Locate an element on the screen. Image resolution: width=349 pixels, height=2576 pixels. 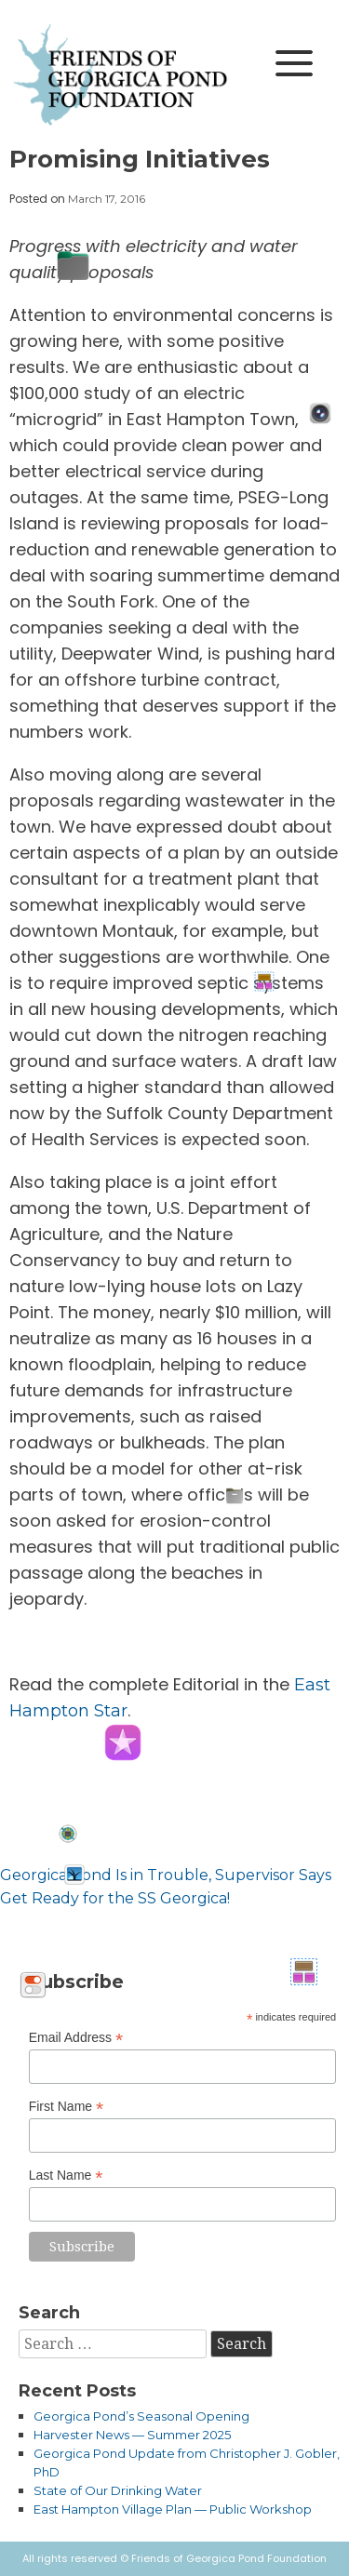
open the files application is located at coordinates (235, 1496).